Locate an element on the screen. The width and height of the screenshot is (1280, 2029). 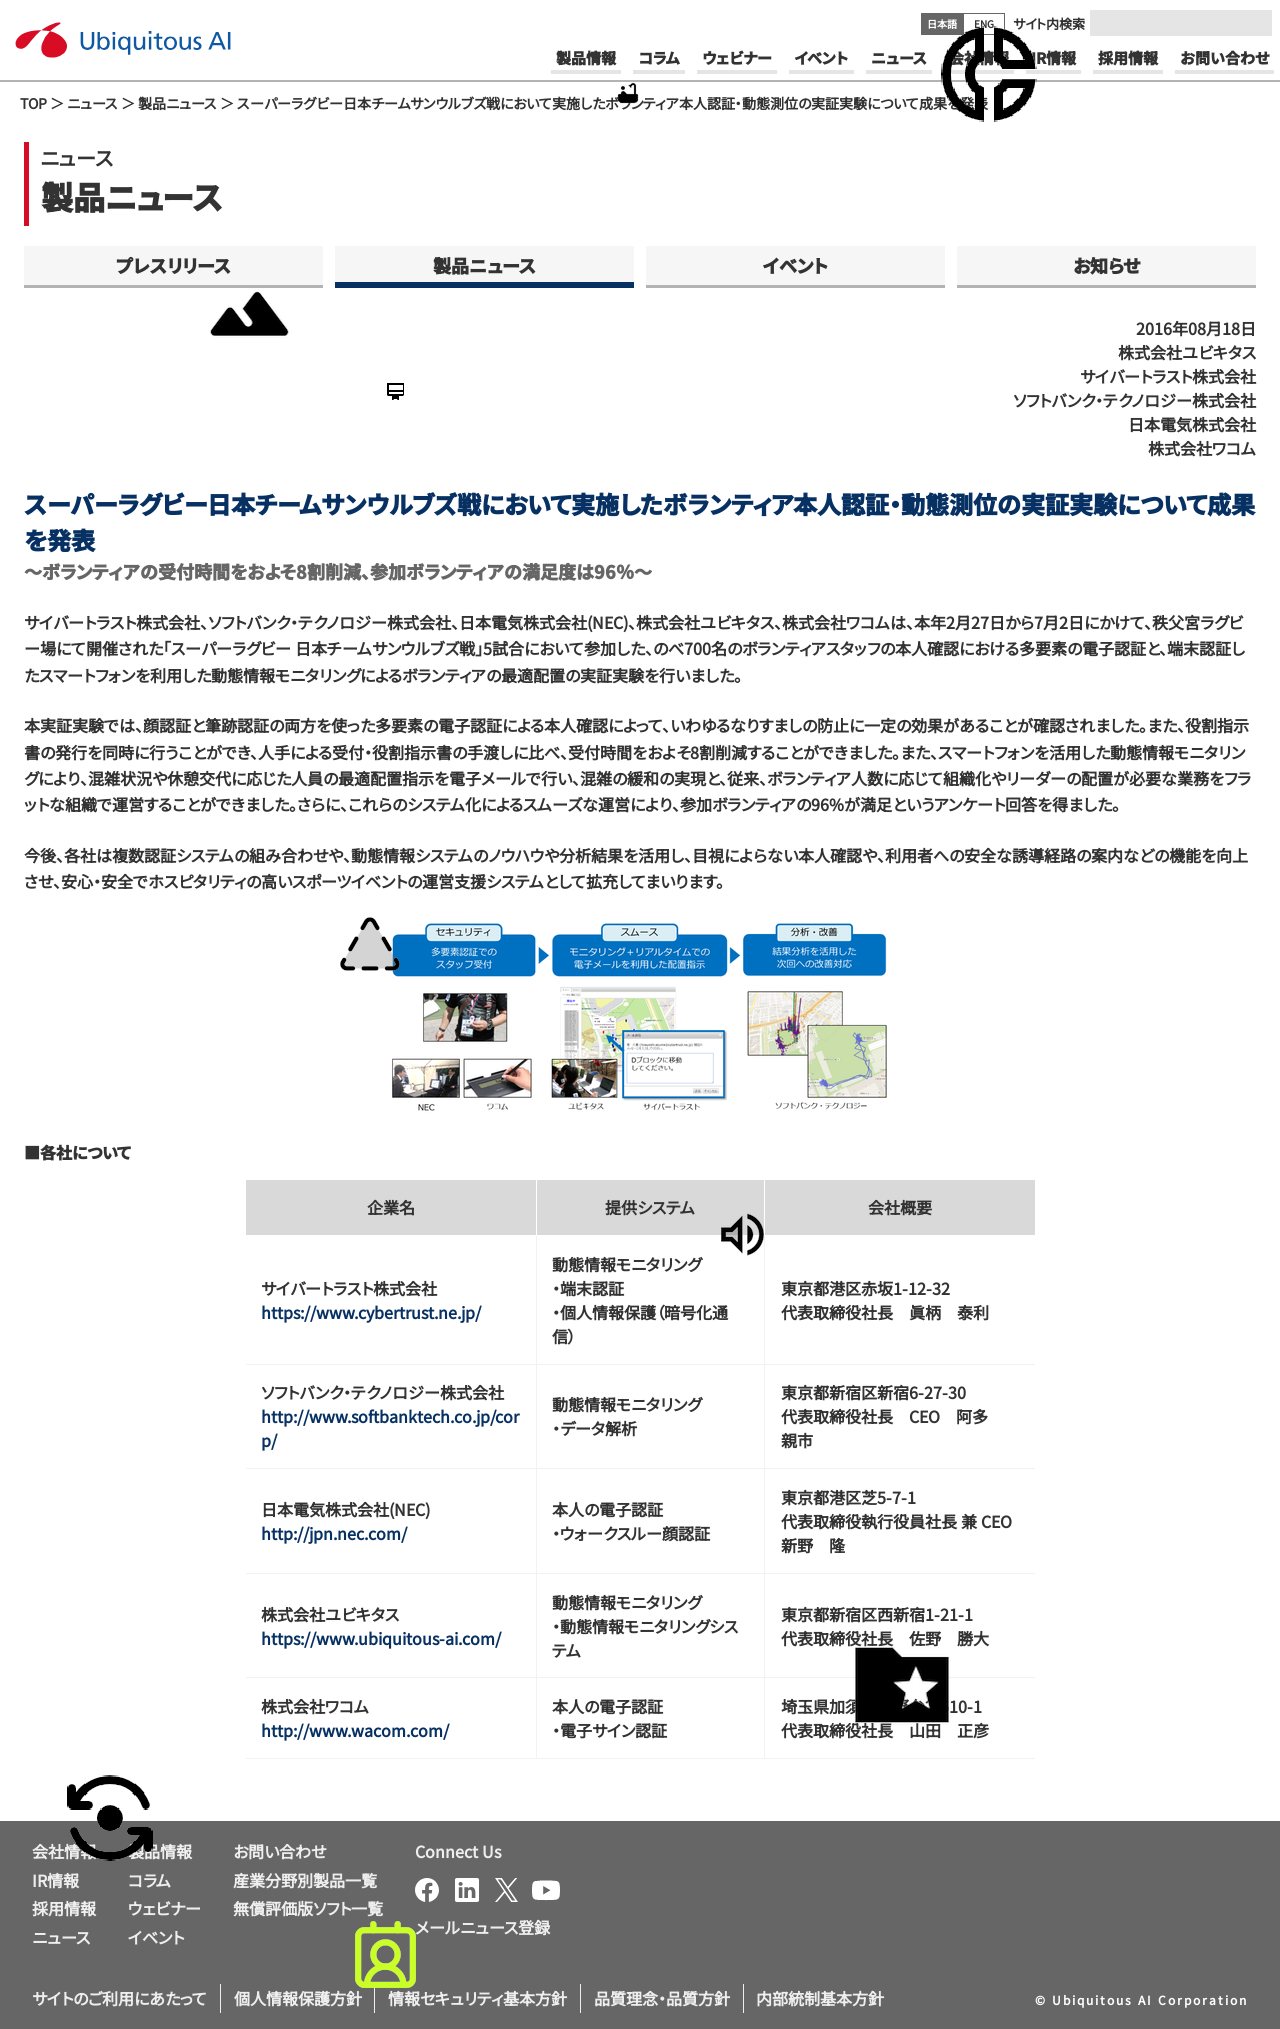
switch between front and rear camera is located at coordinates (110, 1818).